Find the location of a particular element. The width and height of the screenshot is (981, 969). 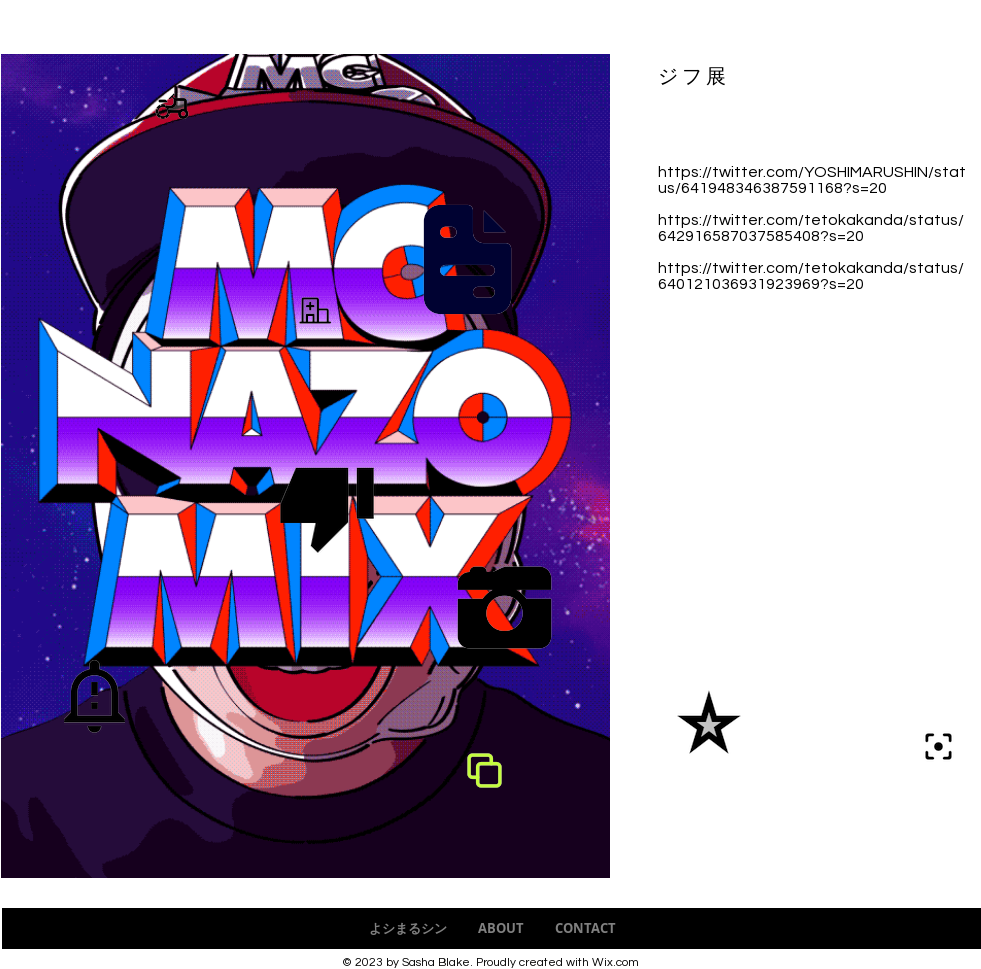

important notification requiring attention is located at coordinates (94, 695).